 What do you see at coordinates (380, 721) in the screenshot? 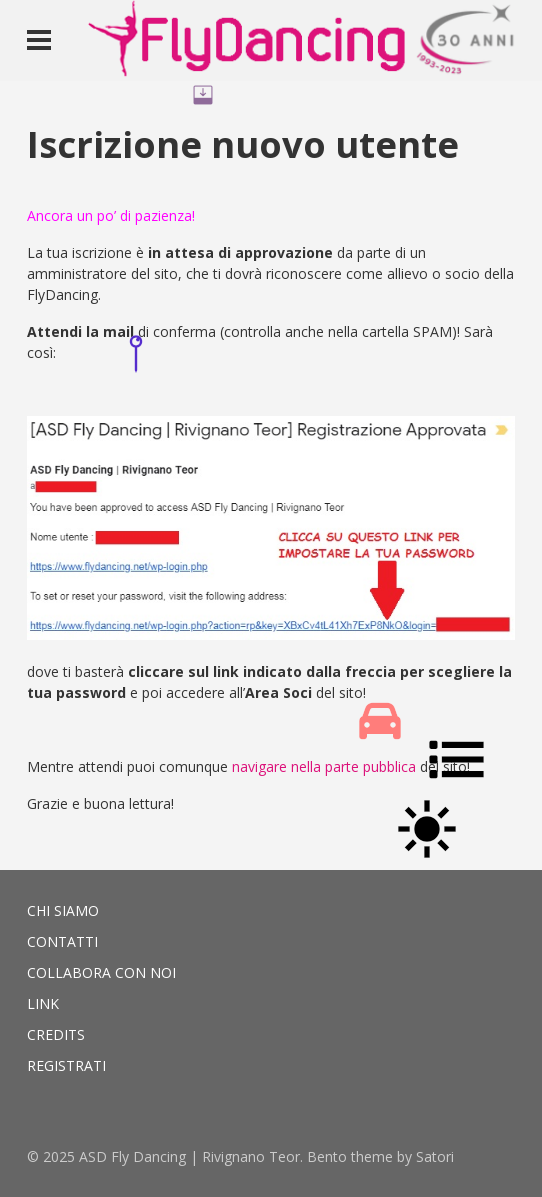
I see `access vehicle or driving settings` at bounding box center [380, 721].